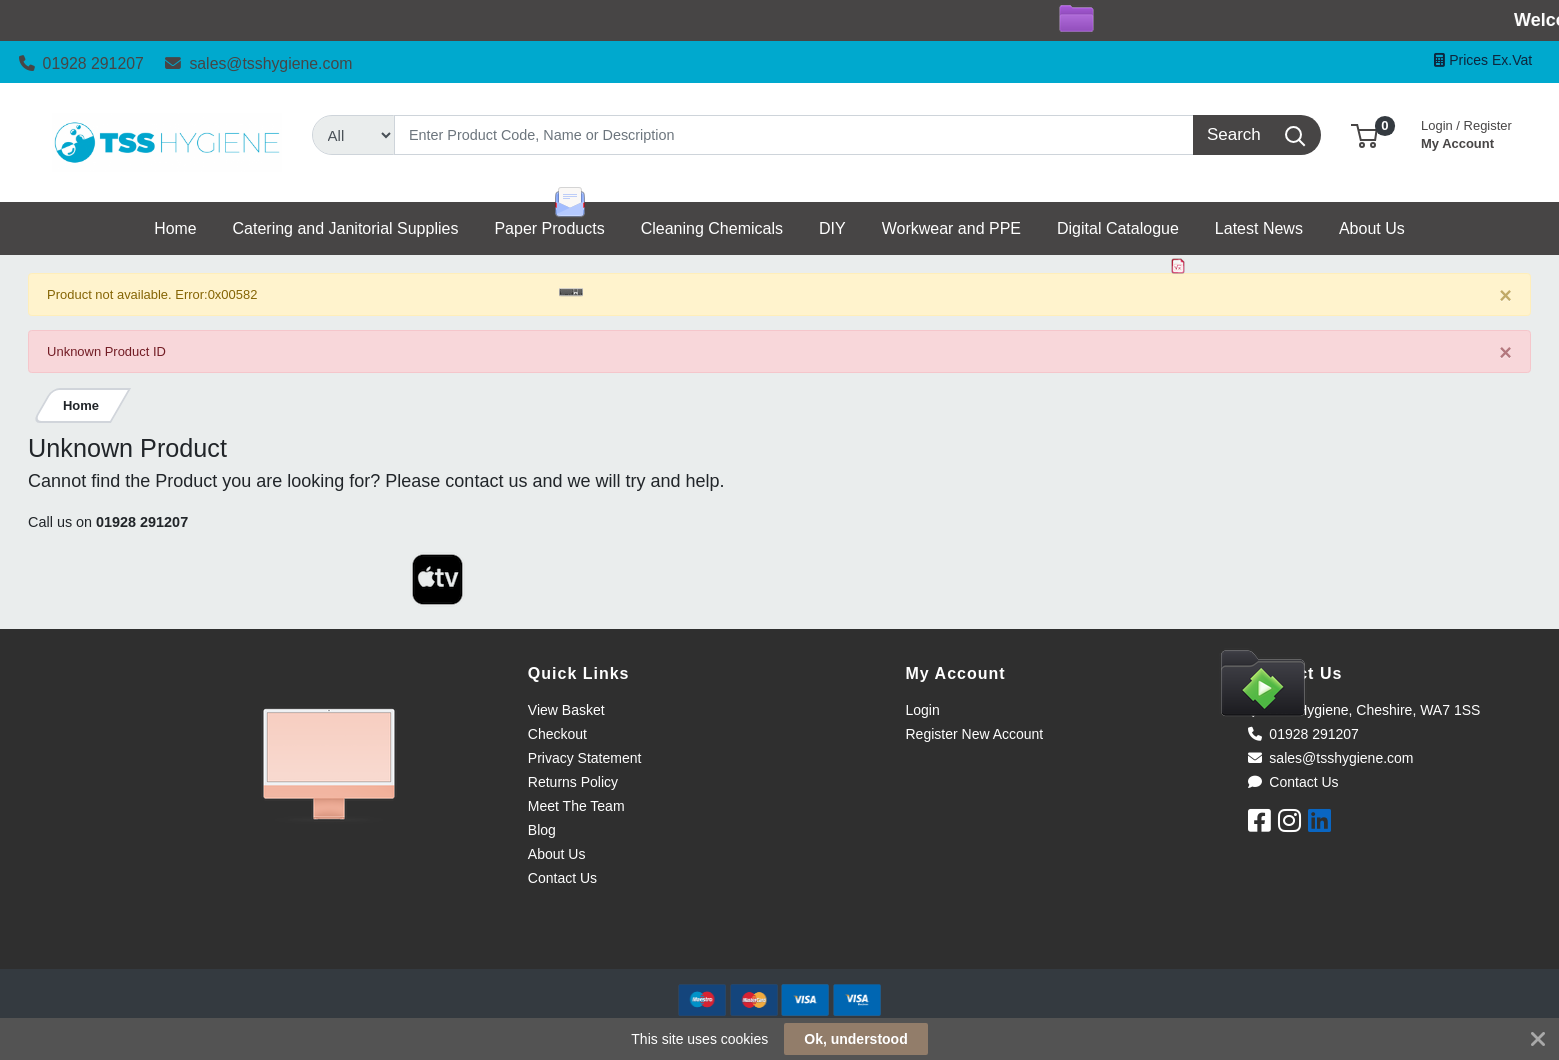  What do you see at coordinates (571, 292) in the screenshot?
I see `connect or manage a wireless keyboard` at bounding box center [571, 292].